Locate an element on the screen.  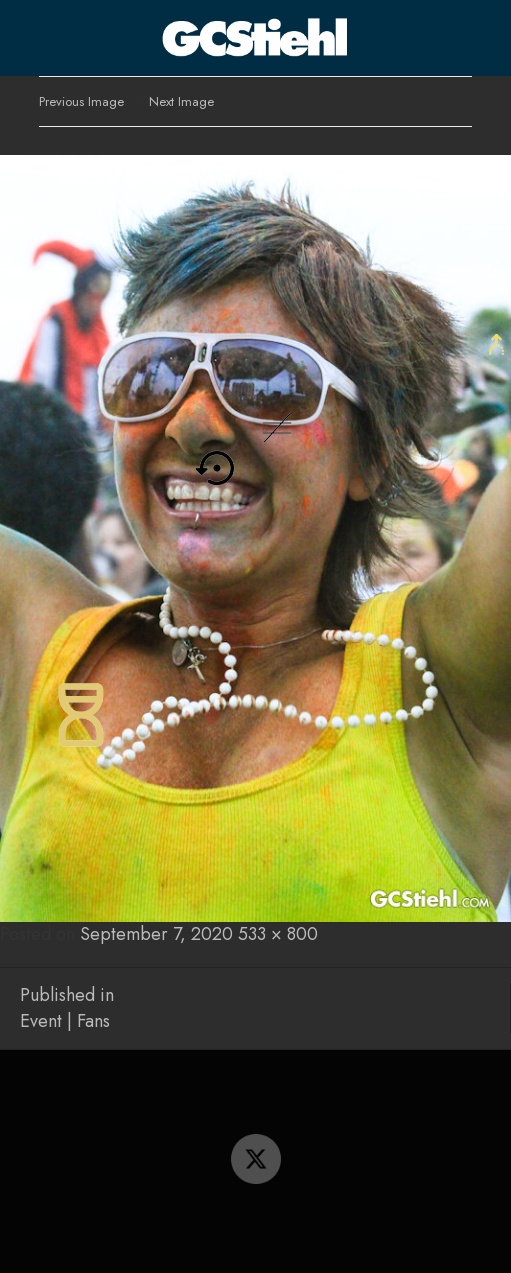
indicates a process just started with most time remaining is located at coordinates (81, 715).